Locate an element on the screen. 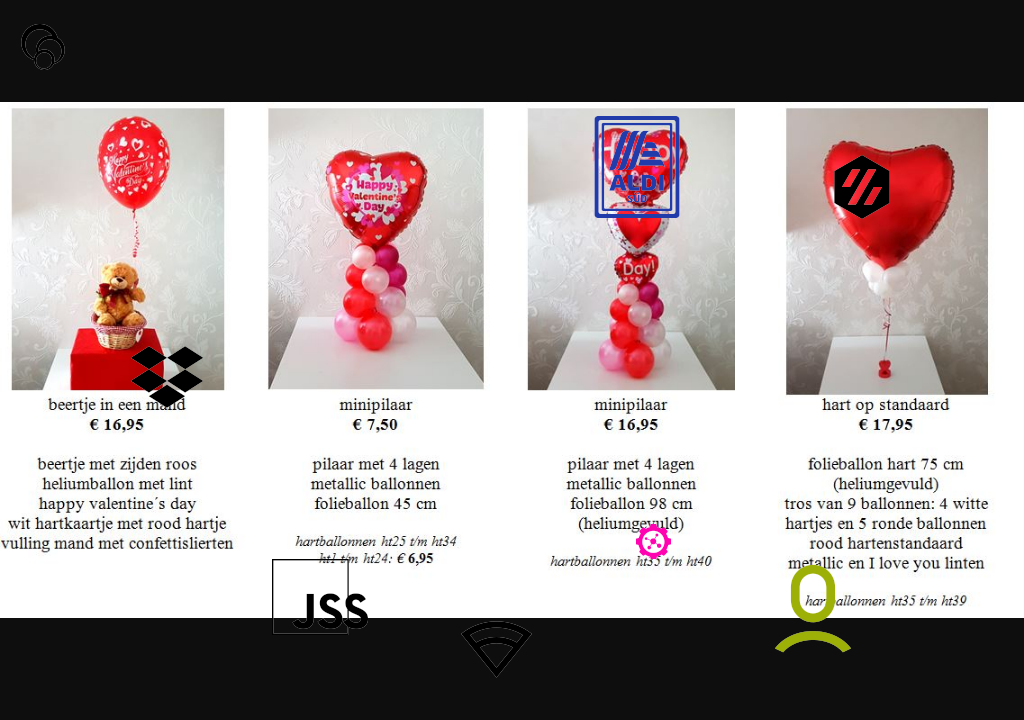 Image resolution: width=1024 pixels, height=720 pixels. SVGO tool or SVG optimization settings is located at coordinates (653, 541).